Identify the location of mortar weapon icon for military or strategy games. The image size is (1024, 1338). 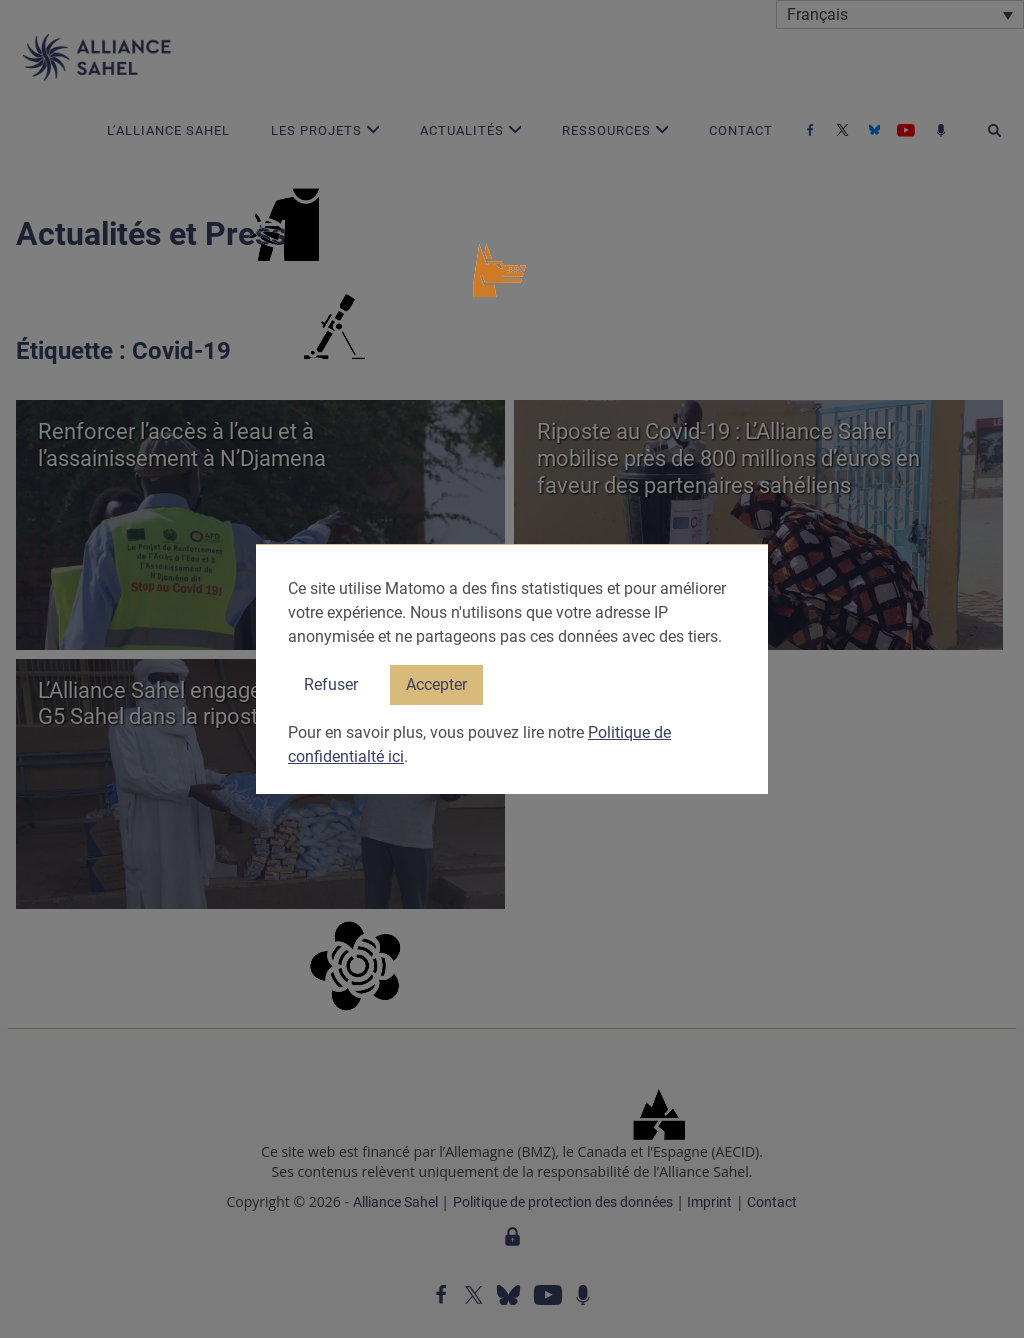
(334, 326).